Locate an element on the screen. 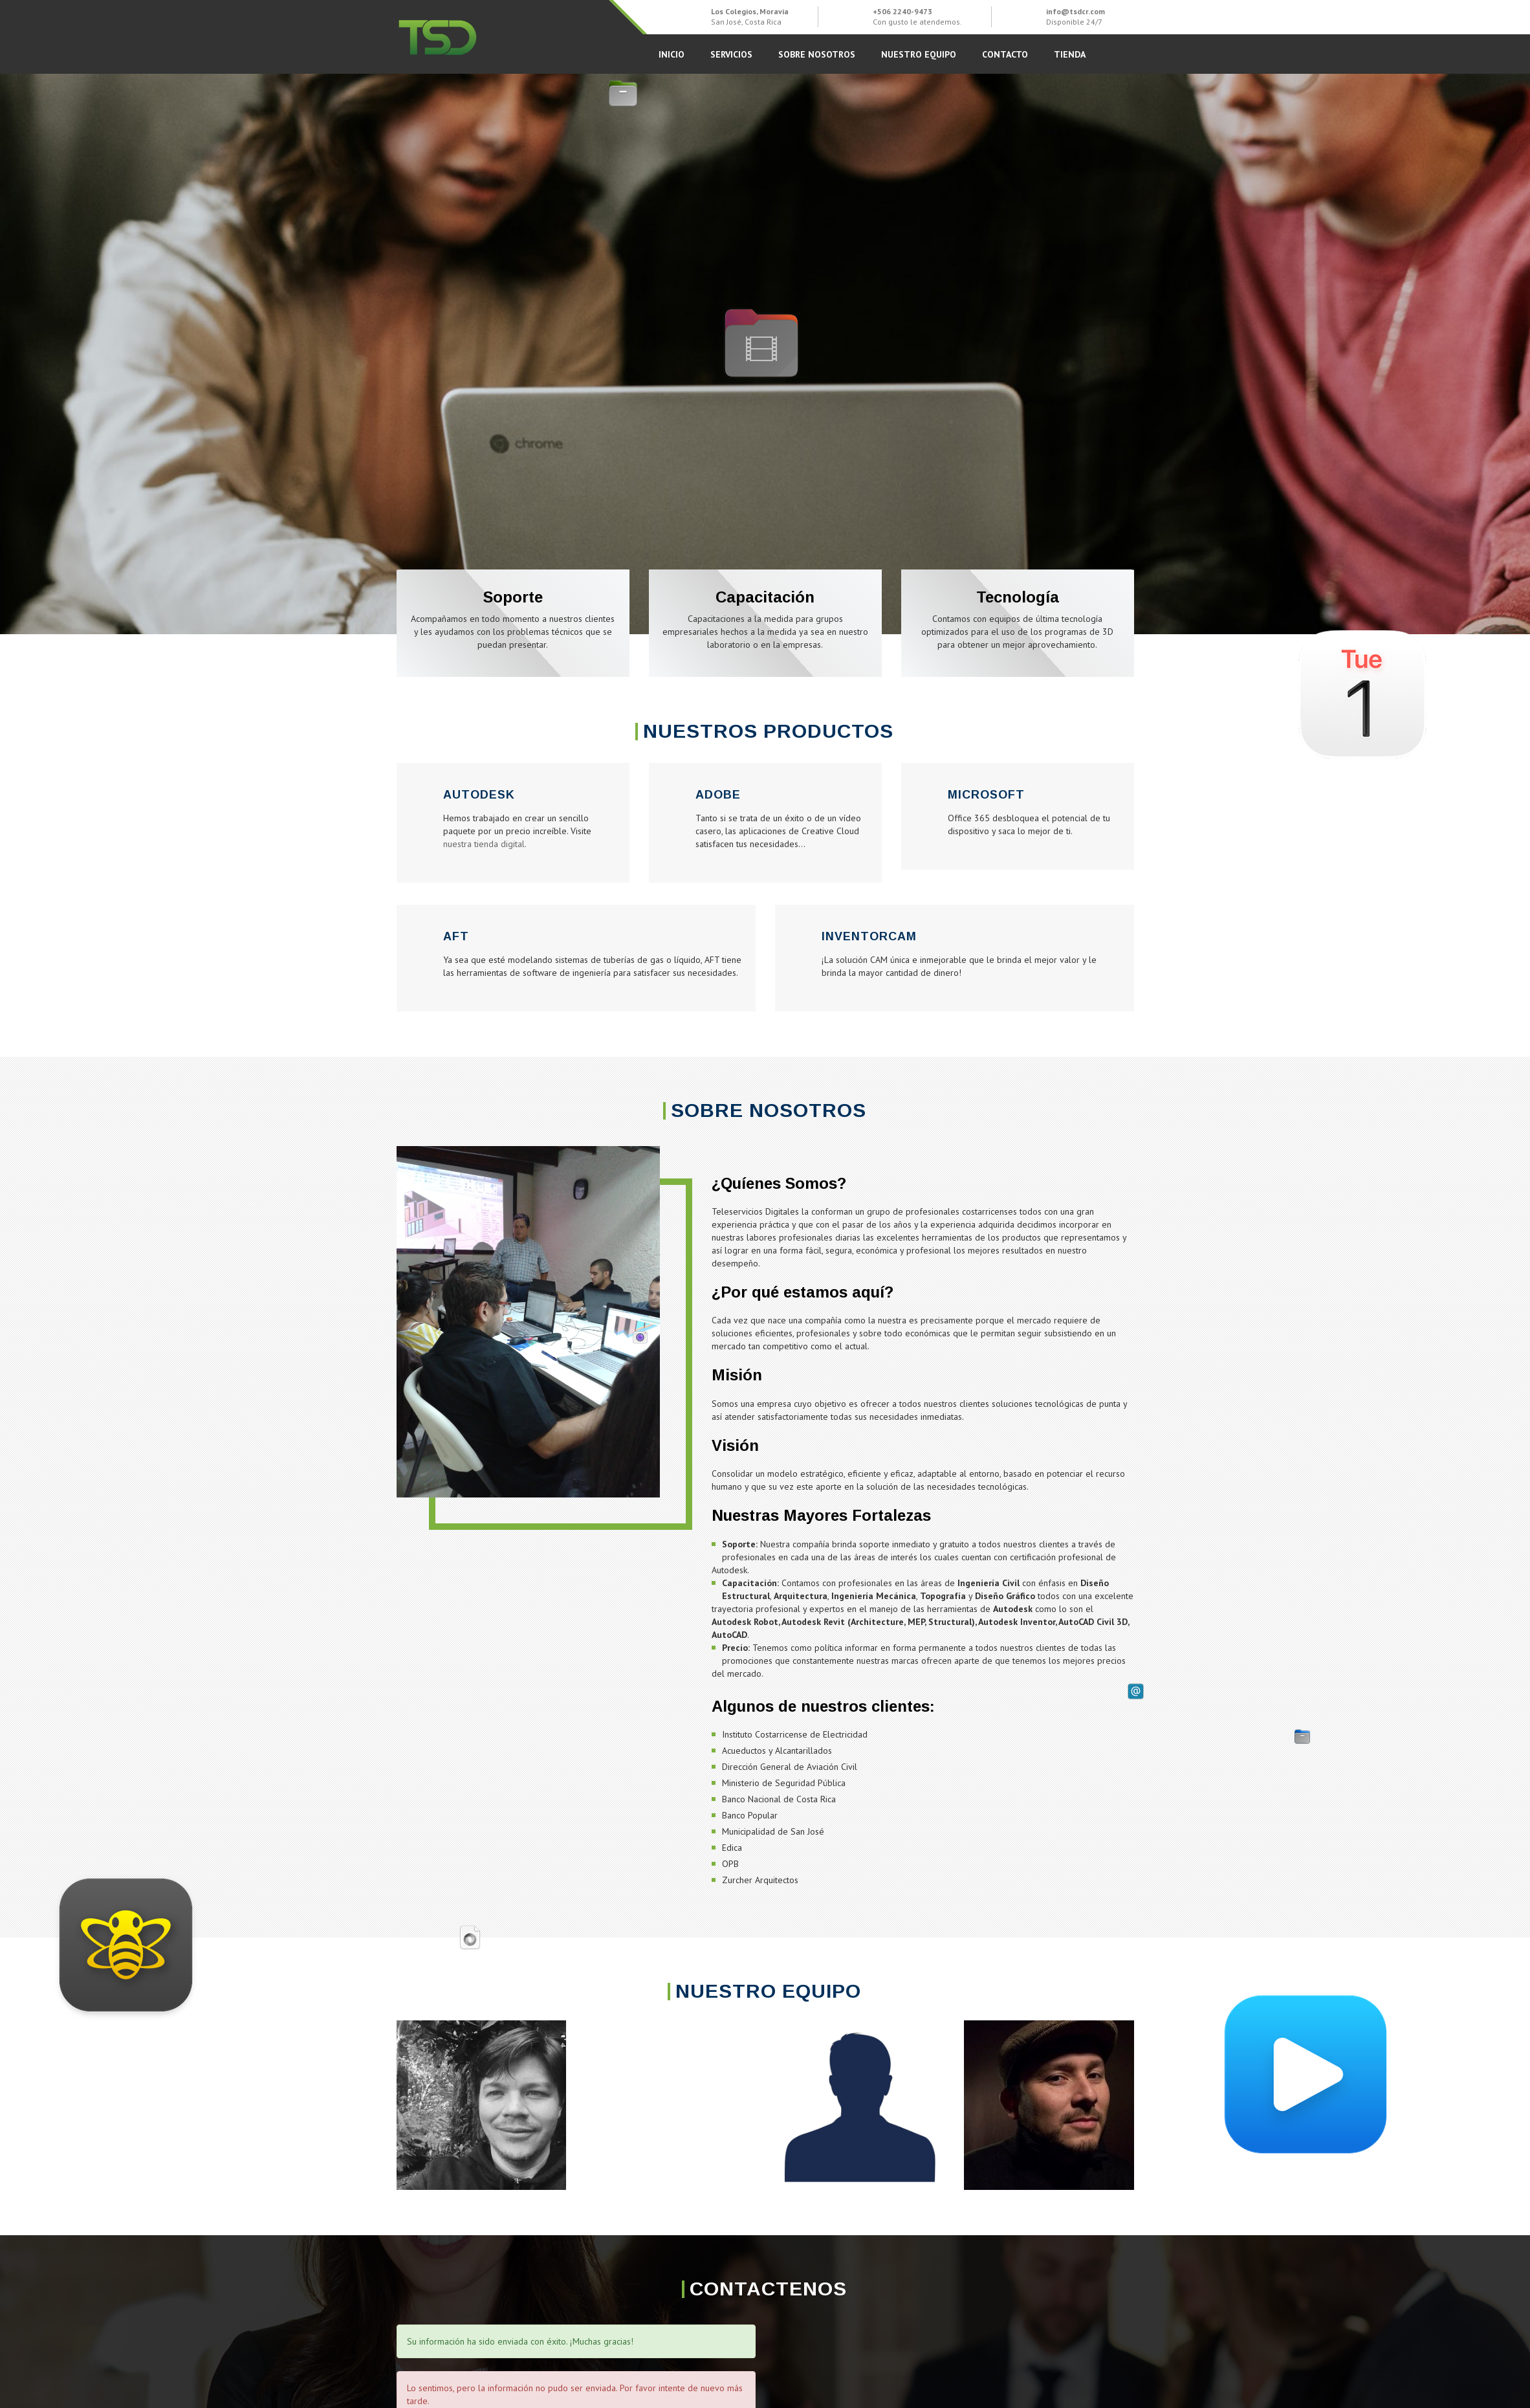  open freeplane mind mapping application is located at coordinates (126, 1945).